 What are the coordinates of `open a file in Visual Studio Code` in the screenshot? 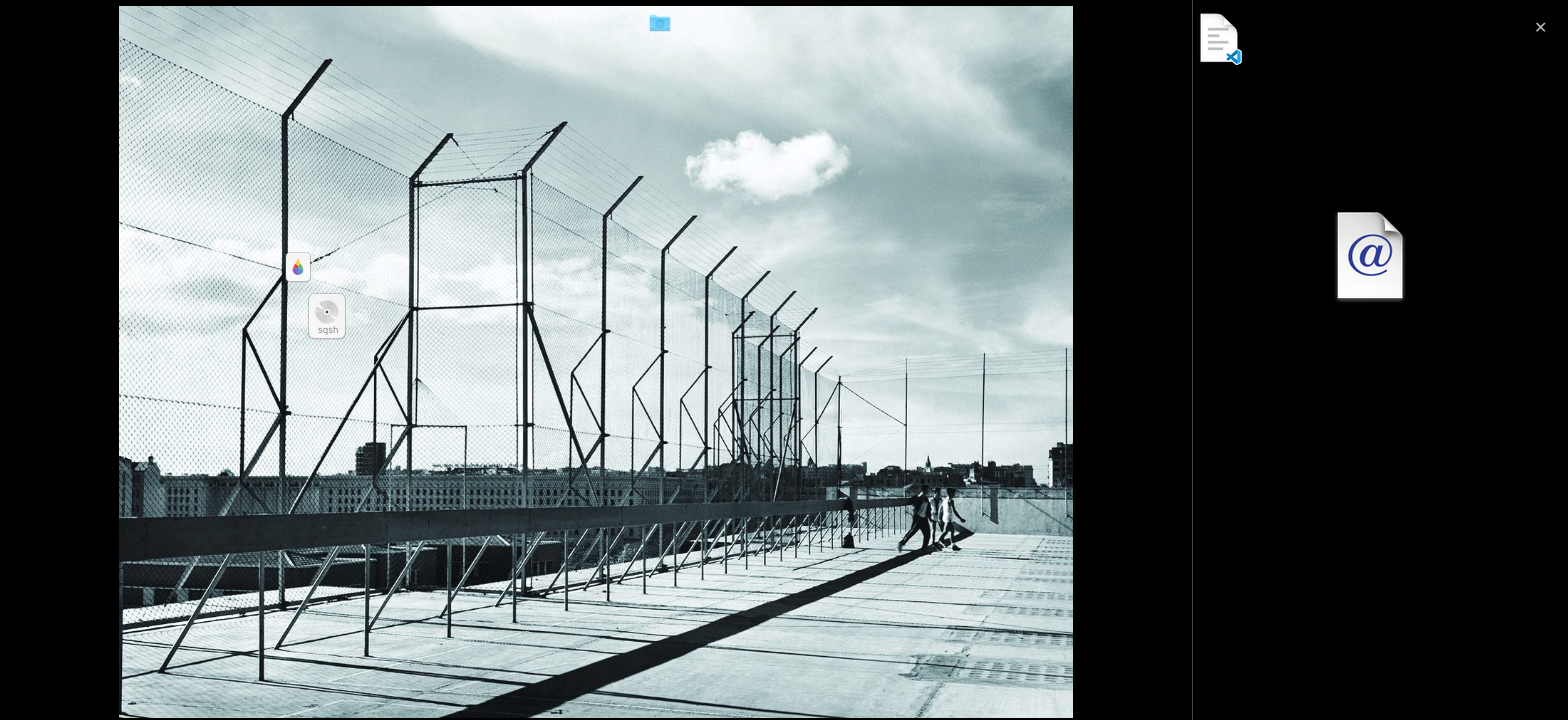 It's located at (1219, 39).